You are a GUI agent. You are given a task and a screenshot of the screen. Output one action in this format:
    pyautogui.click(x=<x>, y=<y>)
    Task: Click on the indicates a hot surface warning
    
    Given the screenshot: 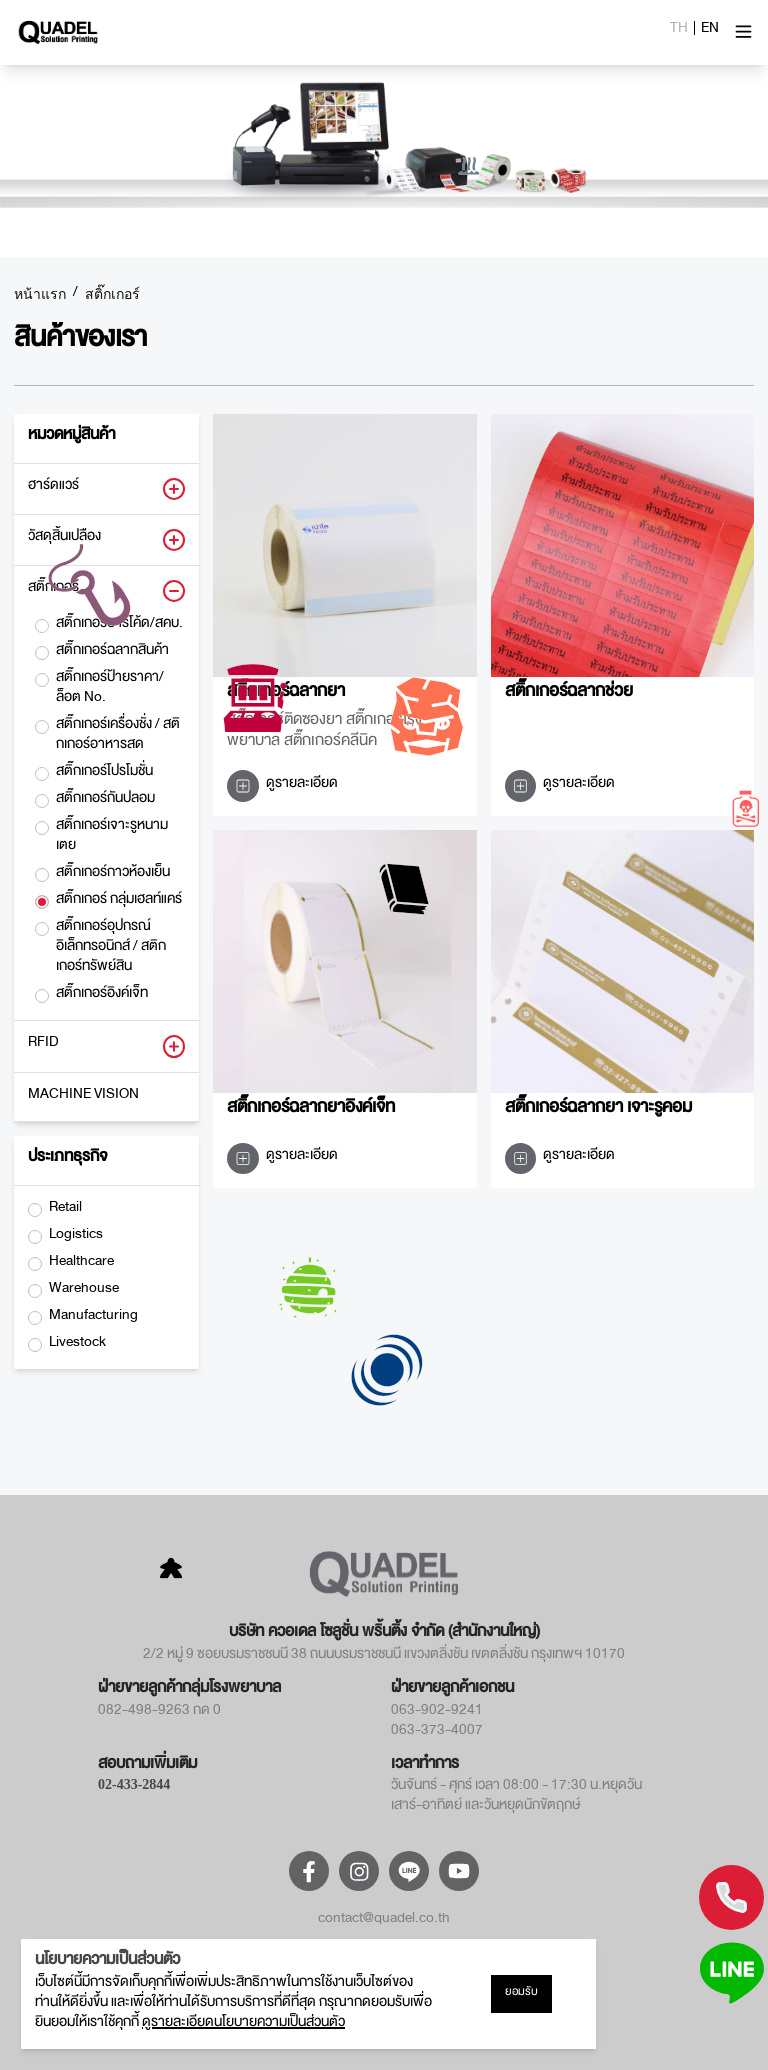 What is the action you would take?
    pyautogui.click(x=469, y=166)
    